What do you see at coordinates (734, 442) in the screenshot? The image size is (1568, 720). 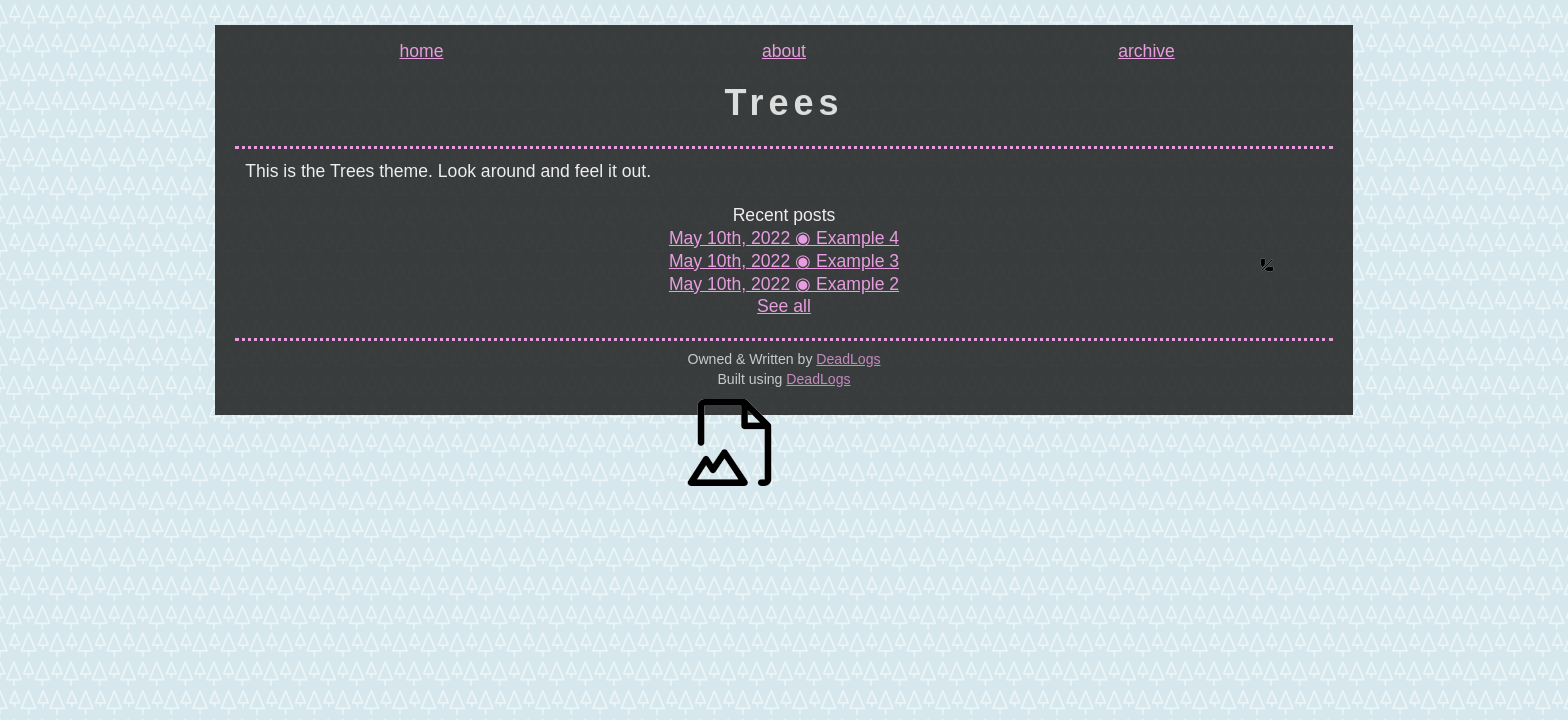 I see `view image file` at bounding box center [734, 442].